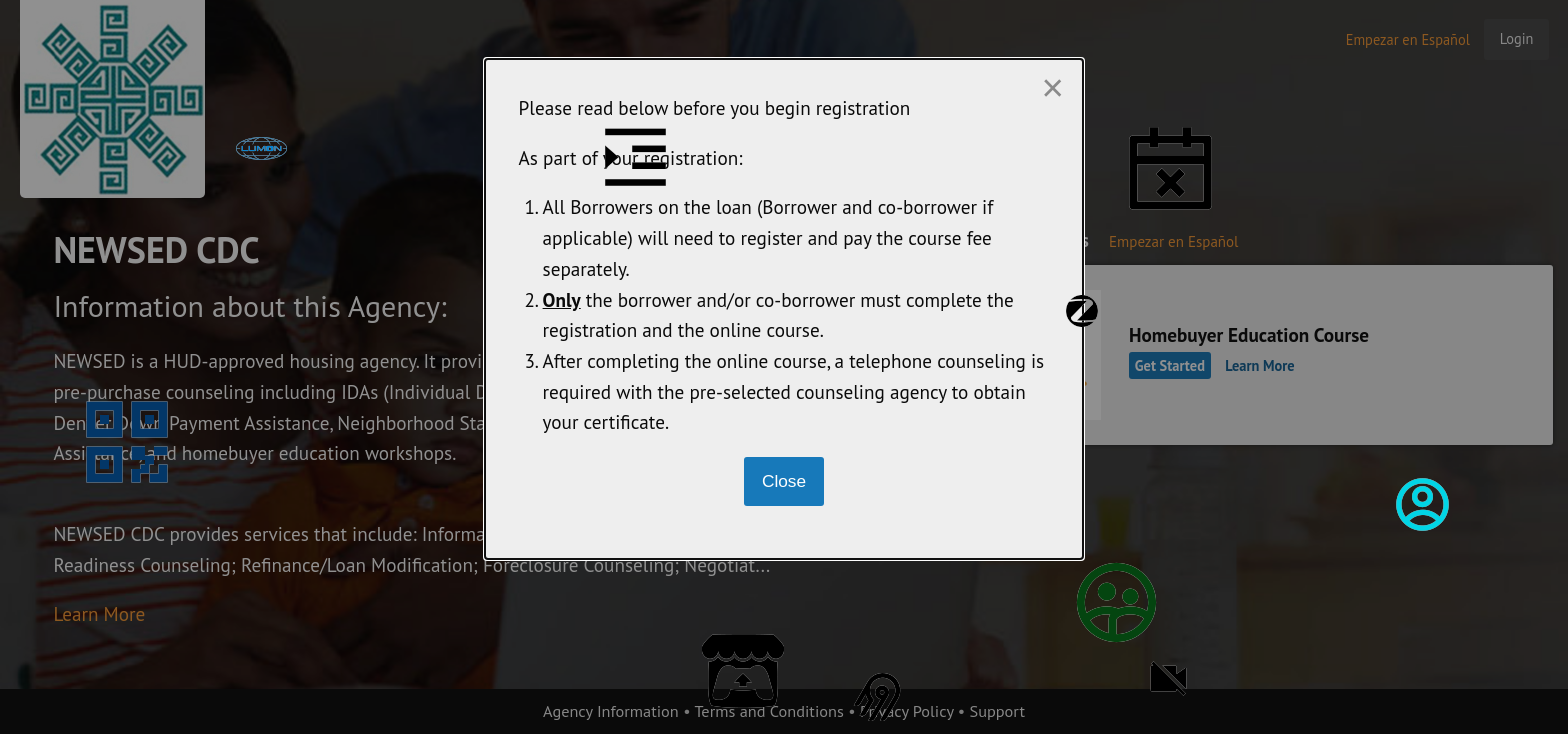 Image resolution: width=1568 pixels, height=734 pixels. What do you see at coordinates (877, 697) in the screenshot?
I see `airbyte logo - a data integration platform` at bounding box center [877, 697].